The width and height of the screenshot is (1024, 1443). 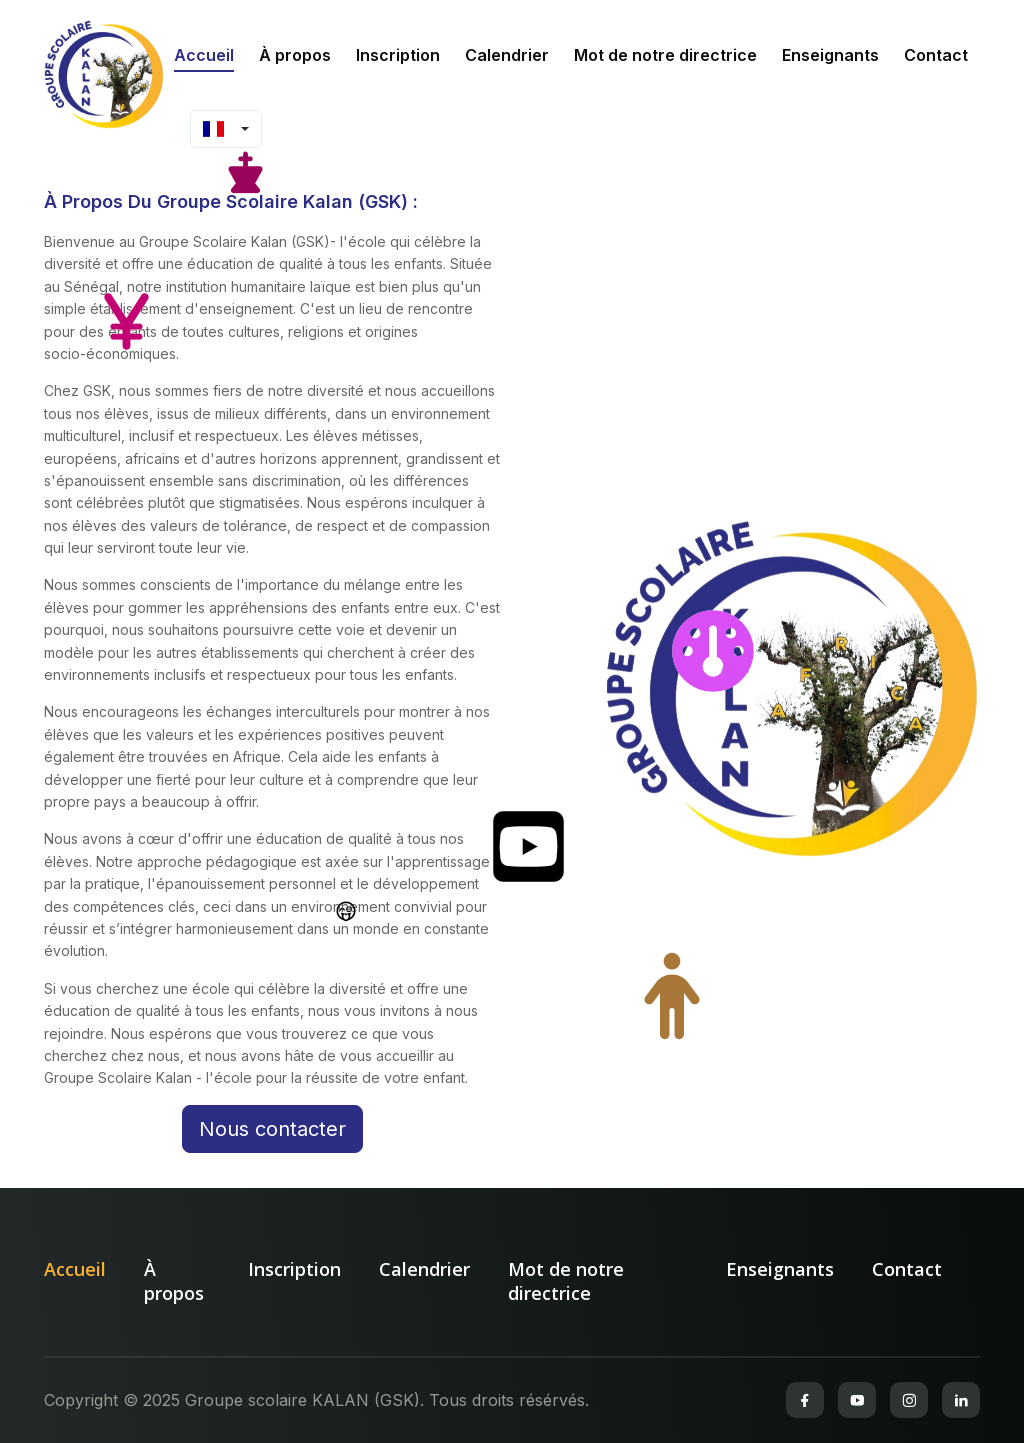 I want to click on chess king piece indicator, so click(x=245, y=173).